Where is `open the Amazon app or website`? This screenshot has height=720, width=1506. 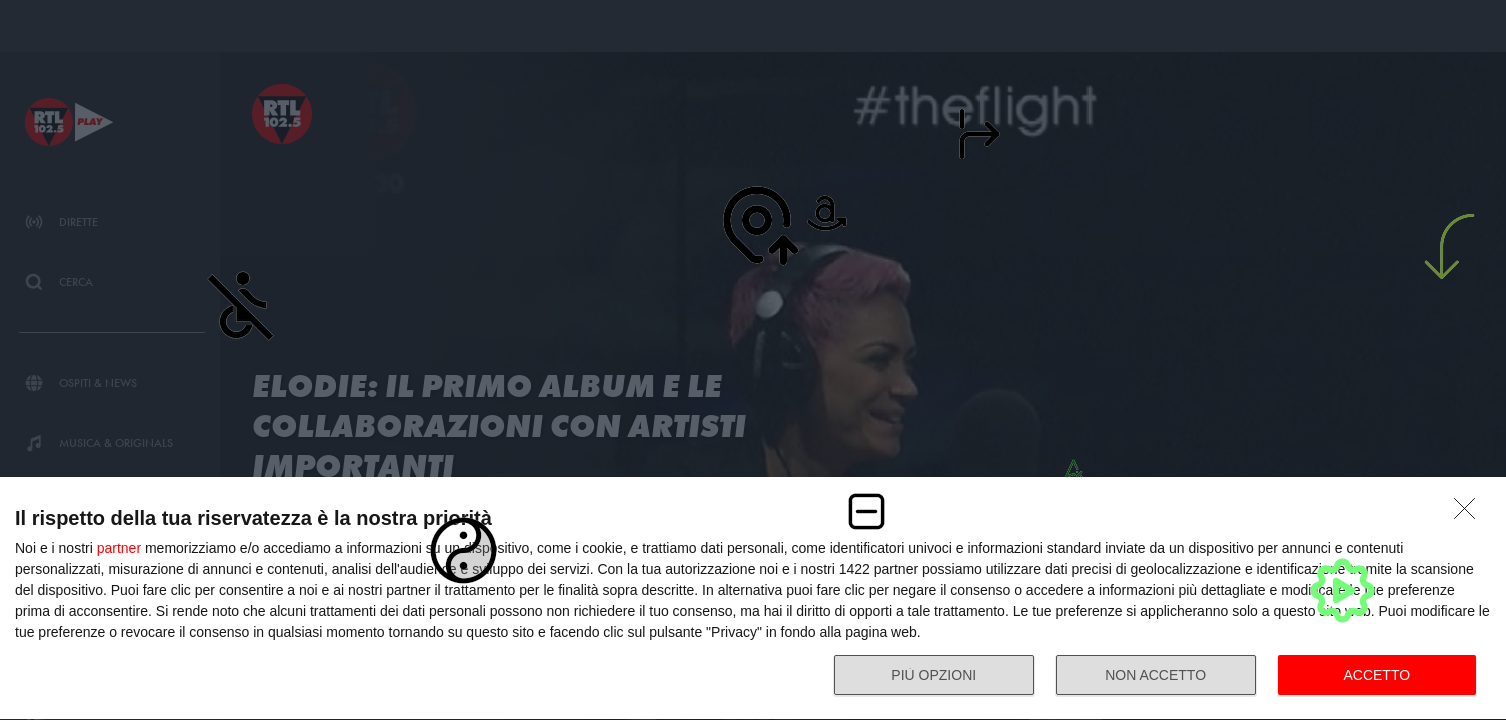
open the Amazon app or website is located at coordinates (825, 212).